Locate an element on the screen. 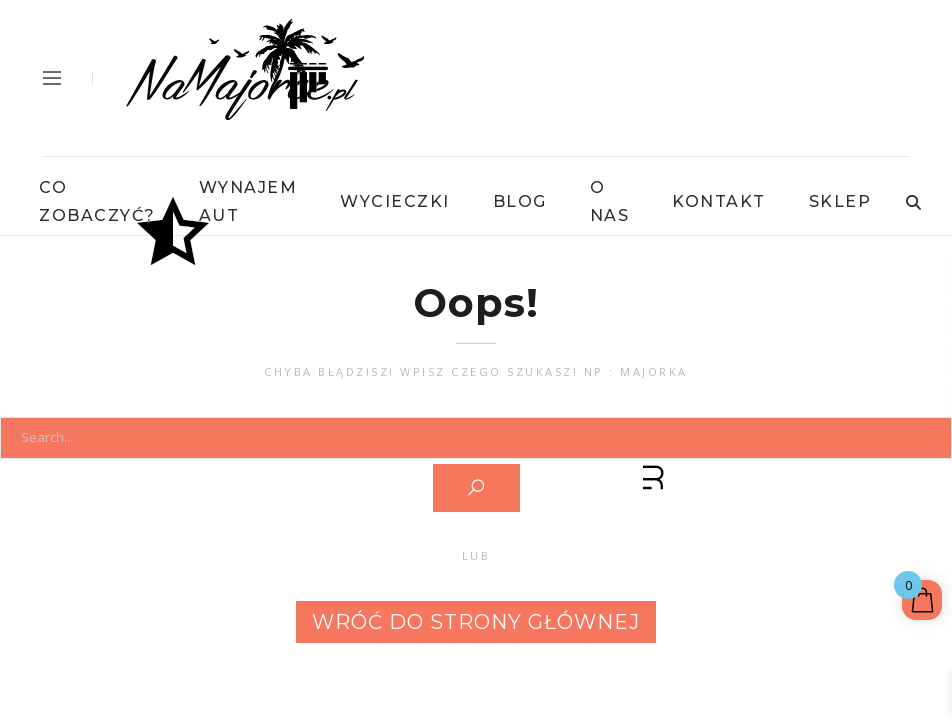  remix run framework logo is located at coordinates (653, 478).